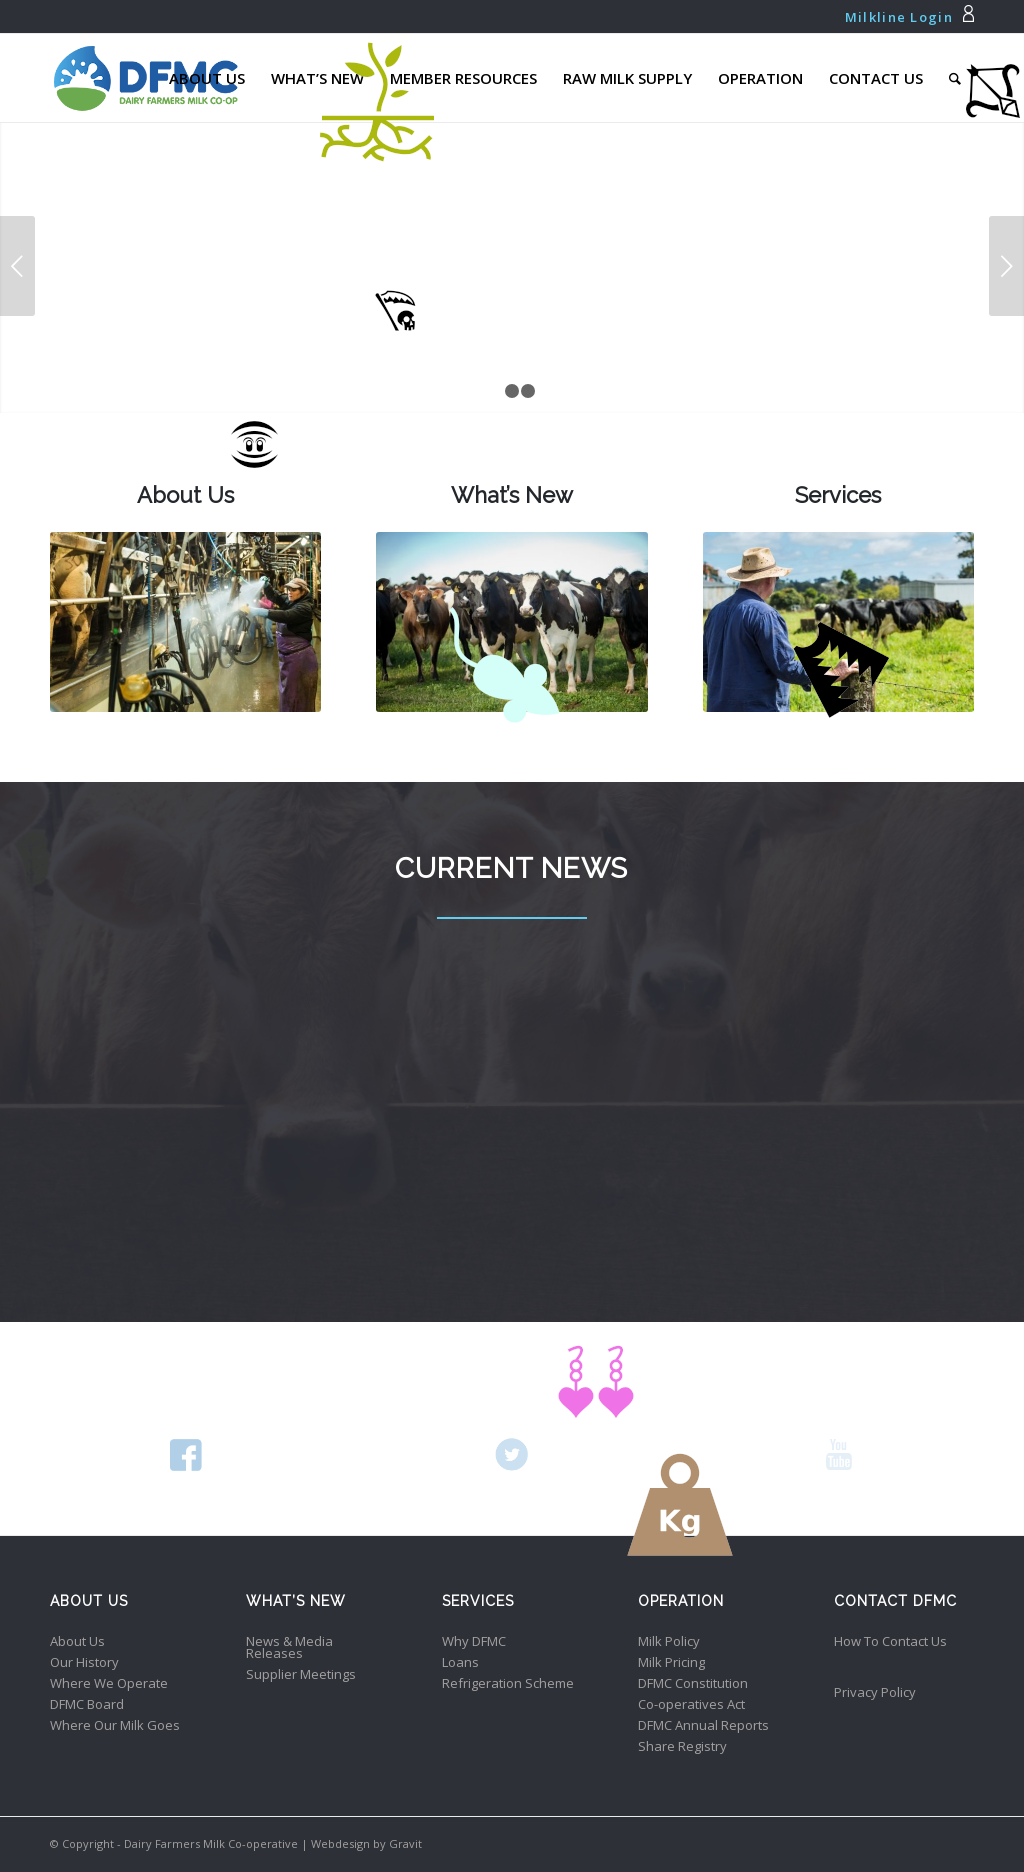 The height and width of the screenshot is (1872, 1024). What do you see at coordinates (596, 1382) in the screenshot?
I see `browse heart-shaped earrings in jewelry collection` at bounding box center [596, 1382].